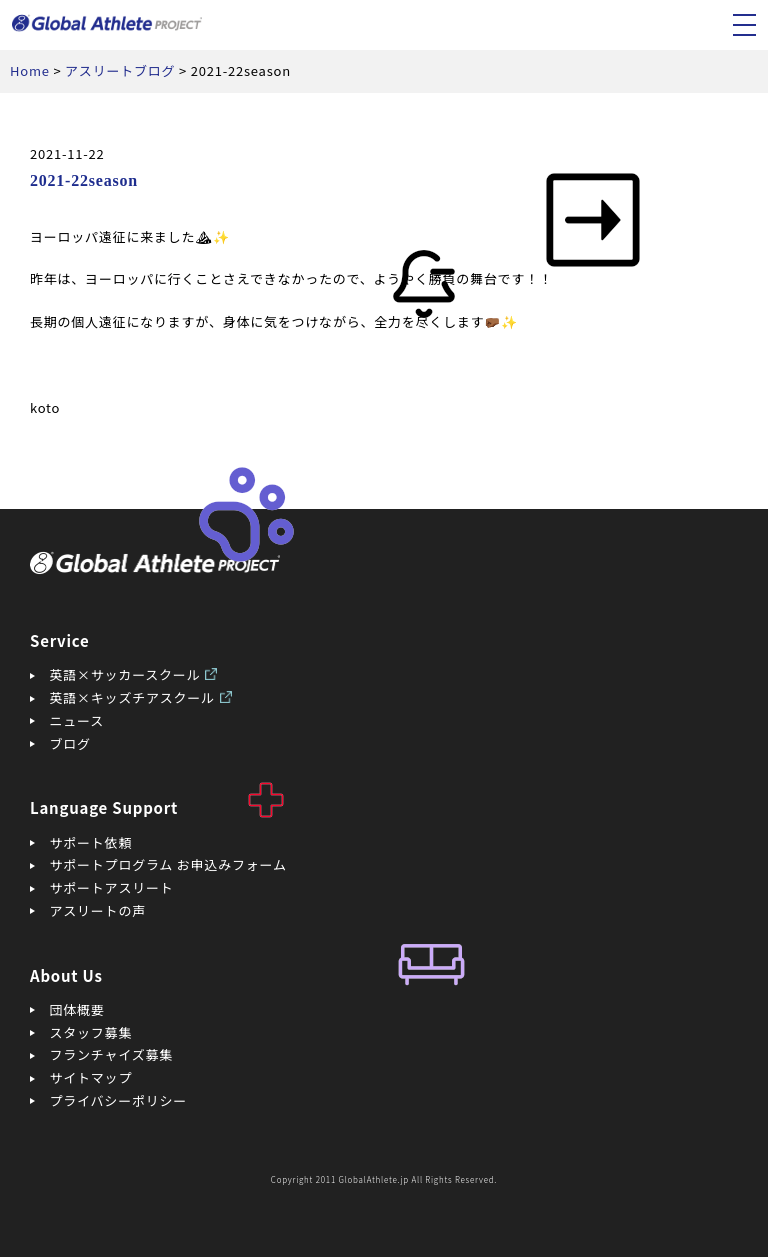 This screenshot has height=1257, width=768. Describe the element at coordinates (424, 284) in the screenshot. I see `remove a notification` at that location.